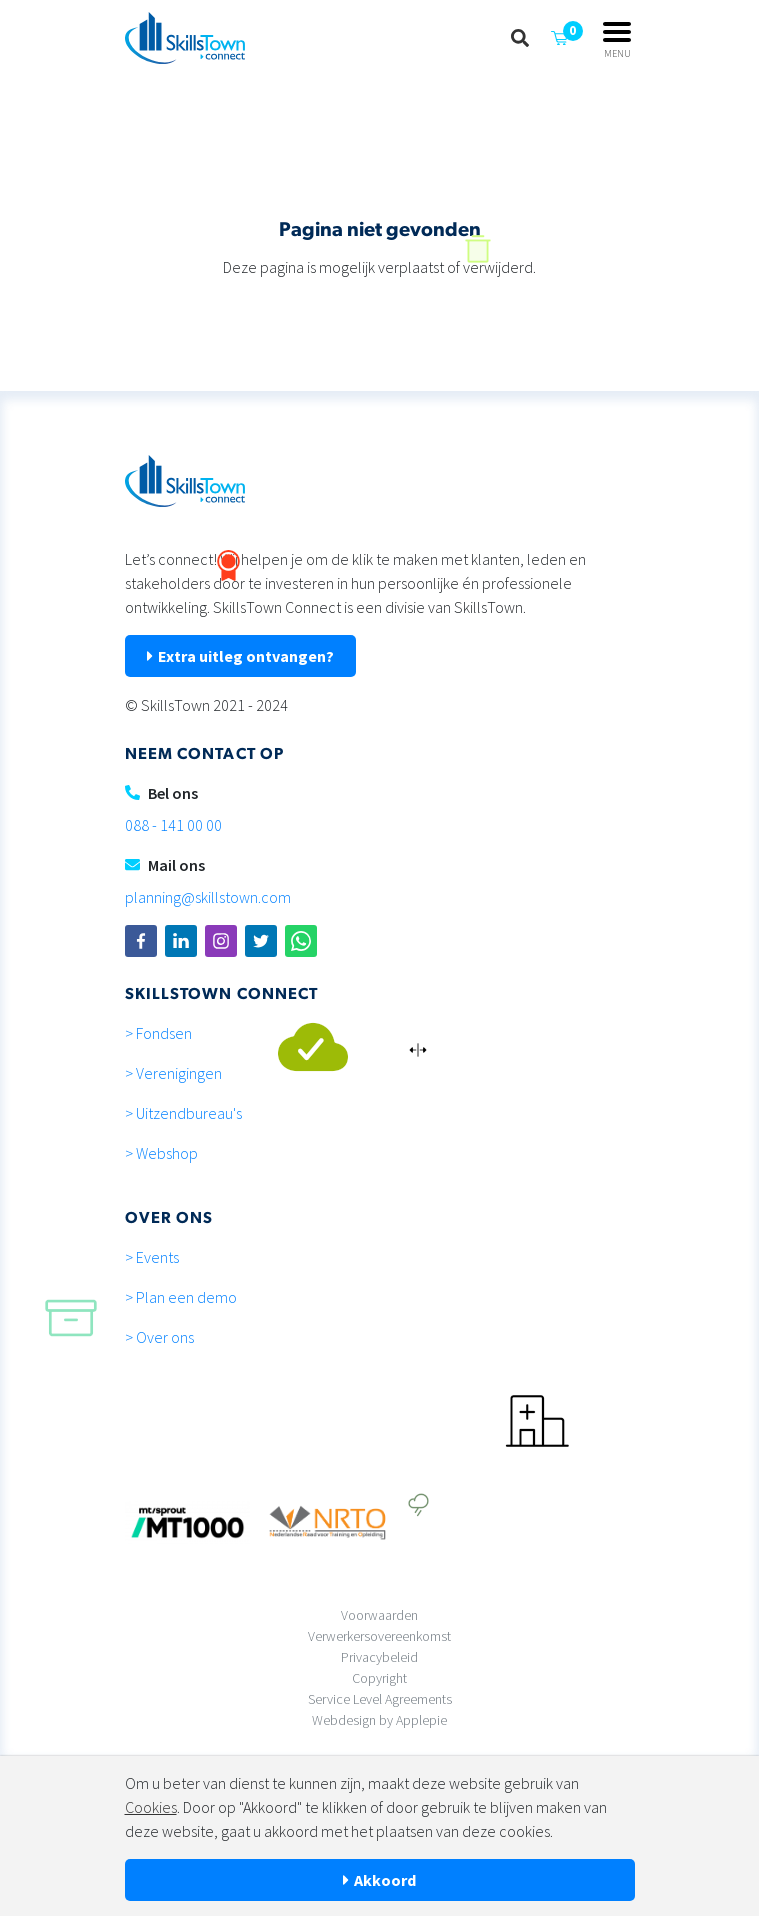 The height and width of the screenshot is (1916, 759). Describe the element at coordinates (418, 1504) in the screenshot. I see `view current weather conditions` at that location.